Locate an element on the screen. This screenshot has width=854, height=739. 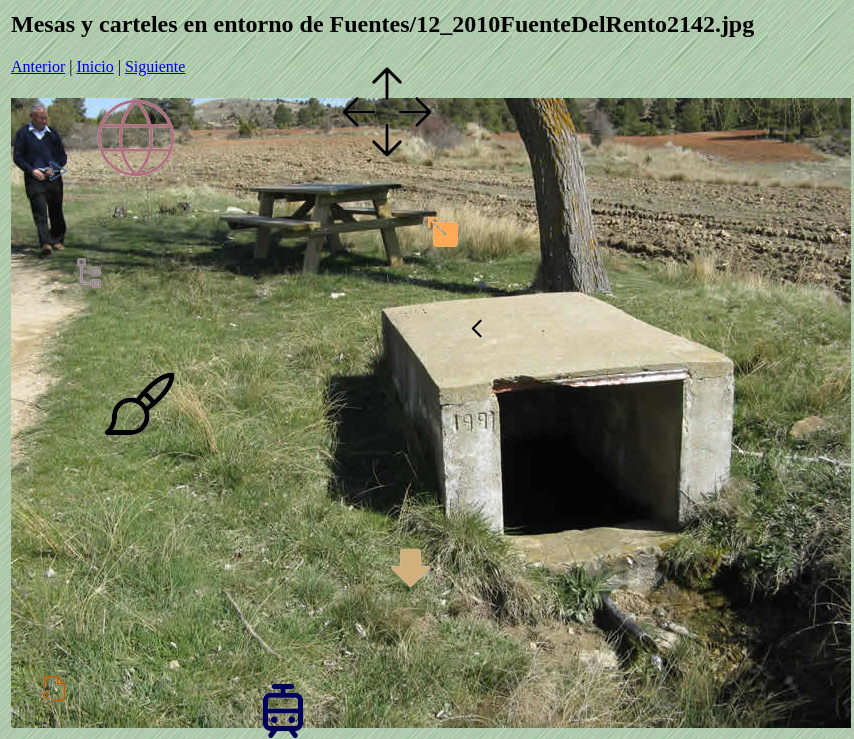
access drawing or painting tools is located at coordinates (142, 405).